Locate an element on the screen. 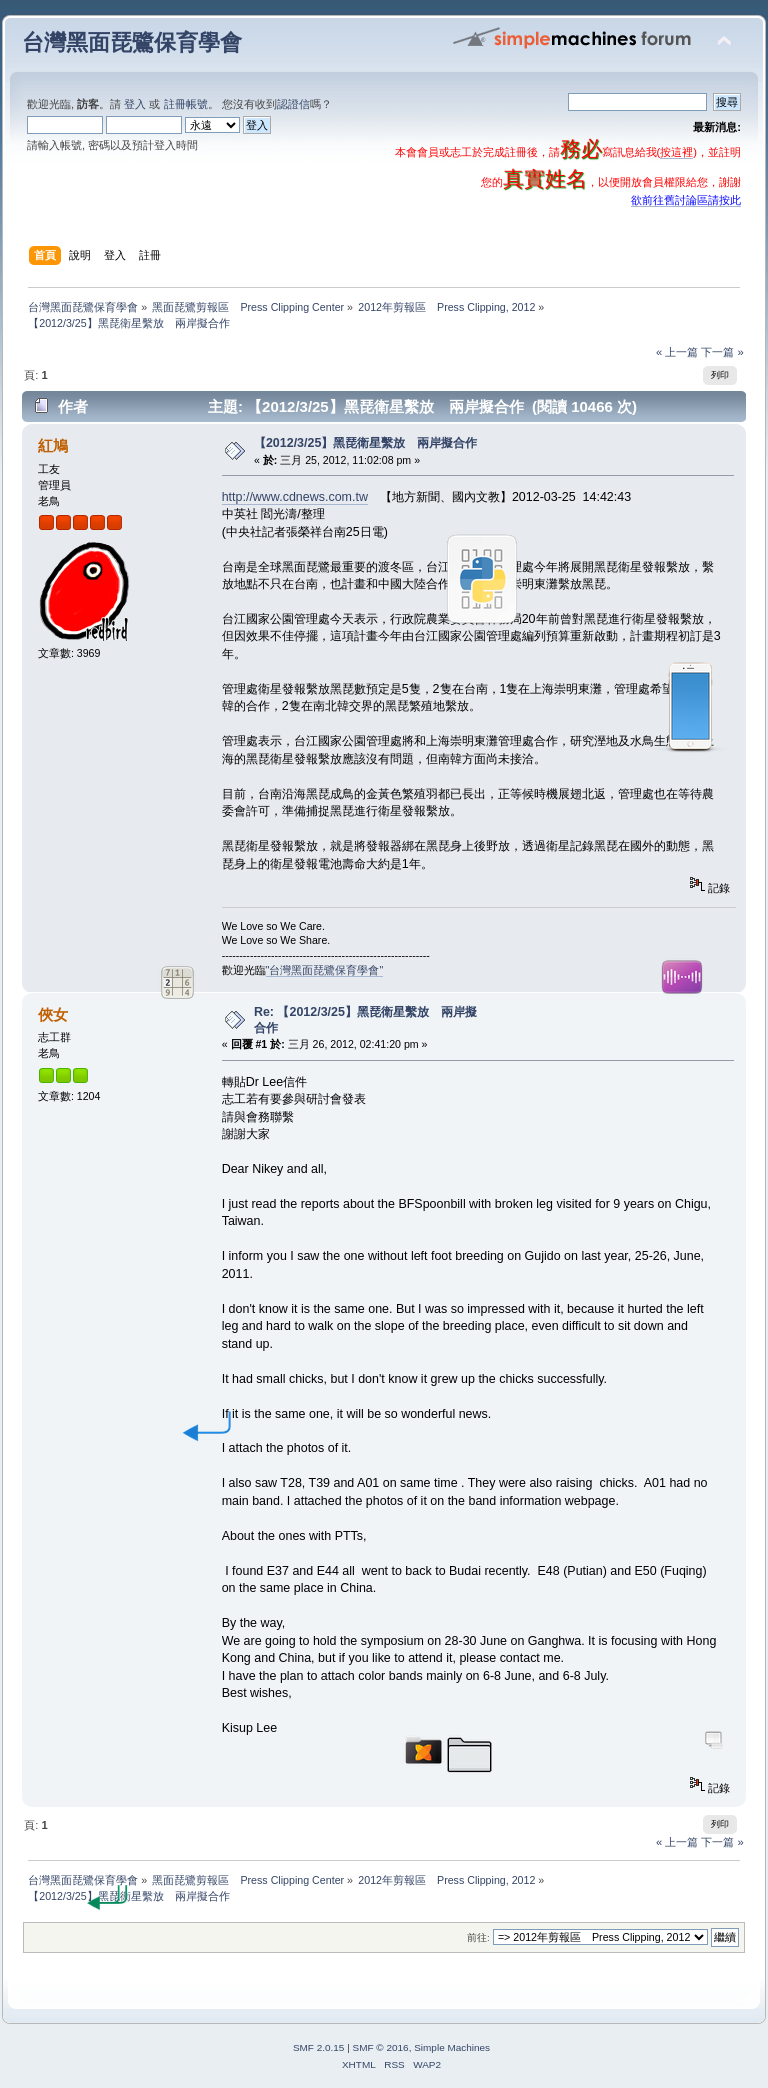 This screenshot has height=2088, width=768. launch gnome sudoku puzzle game is located at coordinates (177, 982).